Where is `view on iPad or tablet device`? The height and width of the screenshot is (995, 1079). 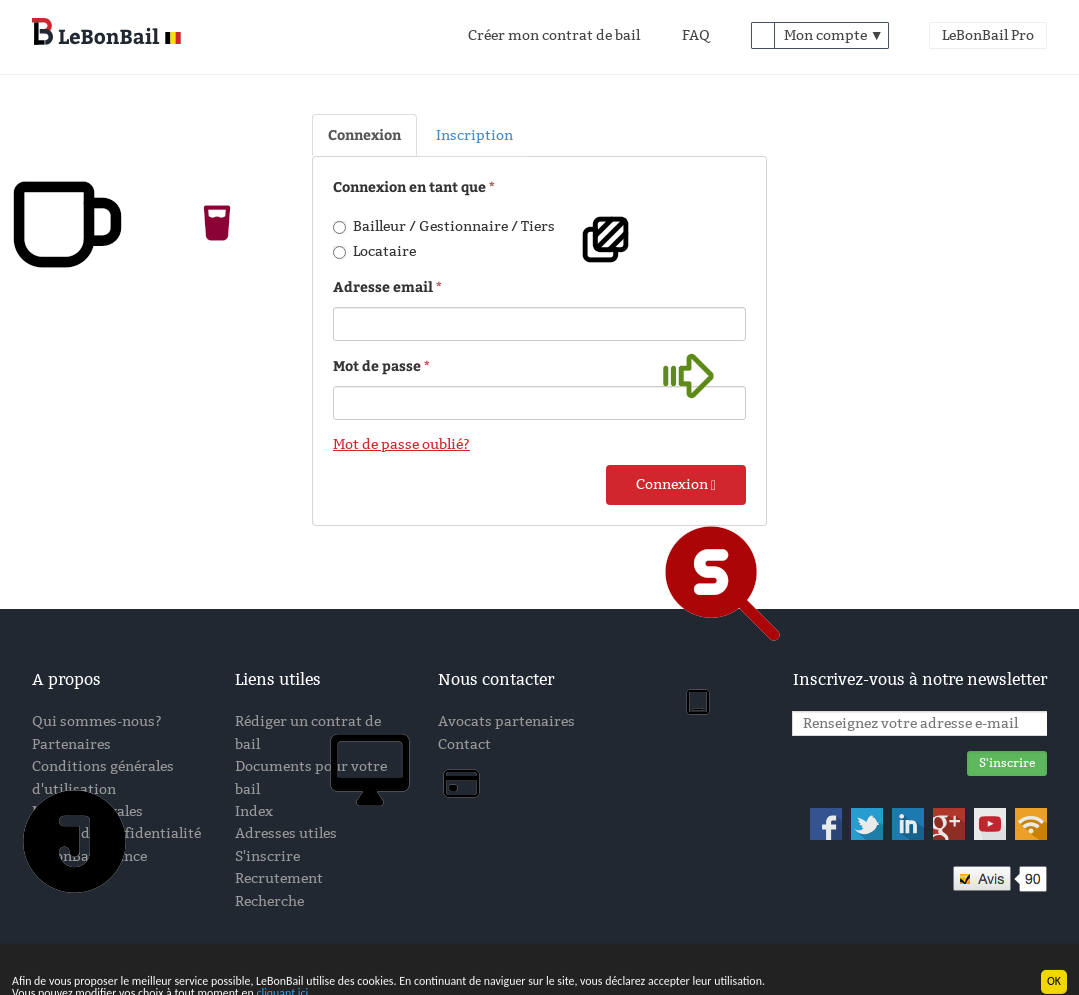 view on iPad or tablet device is located at coordinates (698, 702).